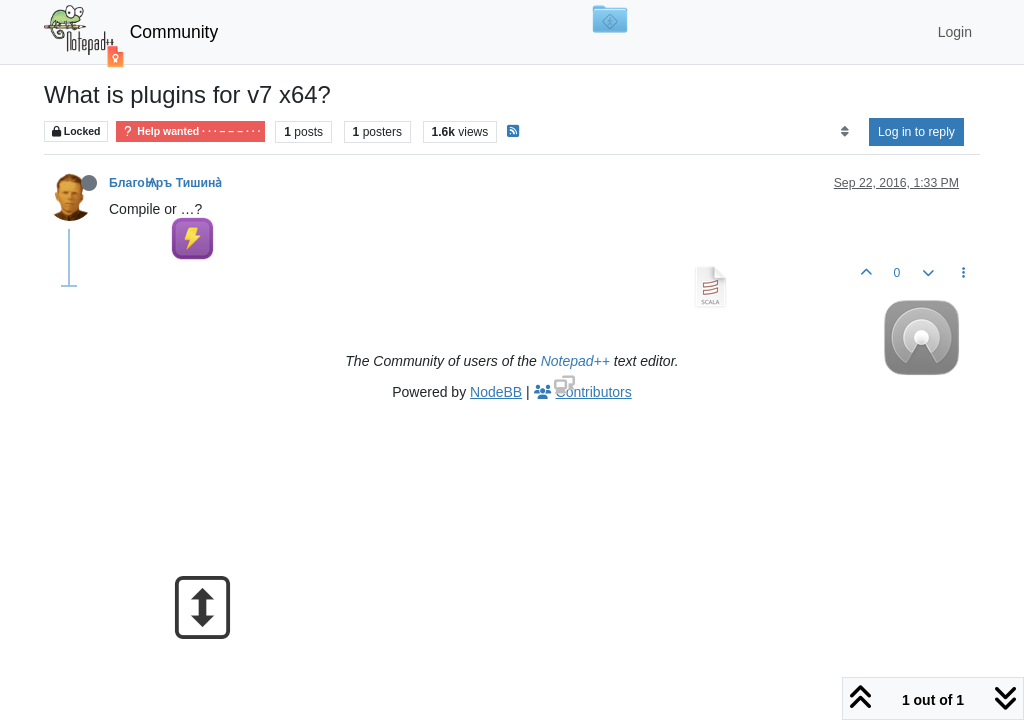 The image size is (1024, 720). Describe the element at coordinates (202, 607) in the screenshot. I see `open transmission torrent client` at that location.